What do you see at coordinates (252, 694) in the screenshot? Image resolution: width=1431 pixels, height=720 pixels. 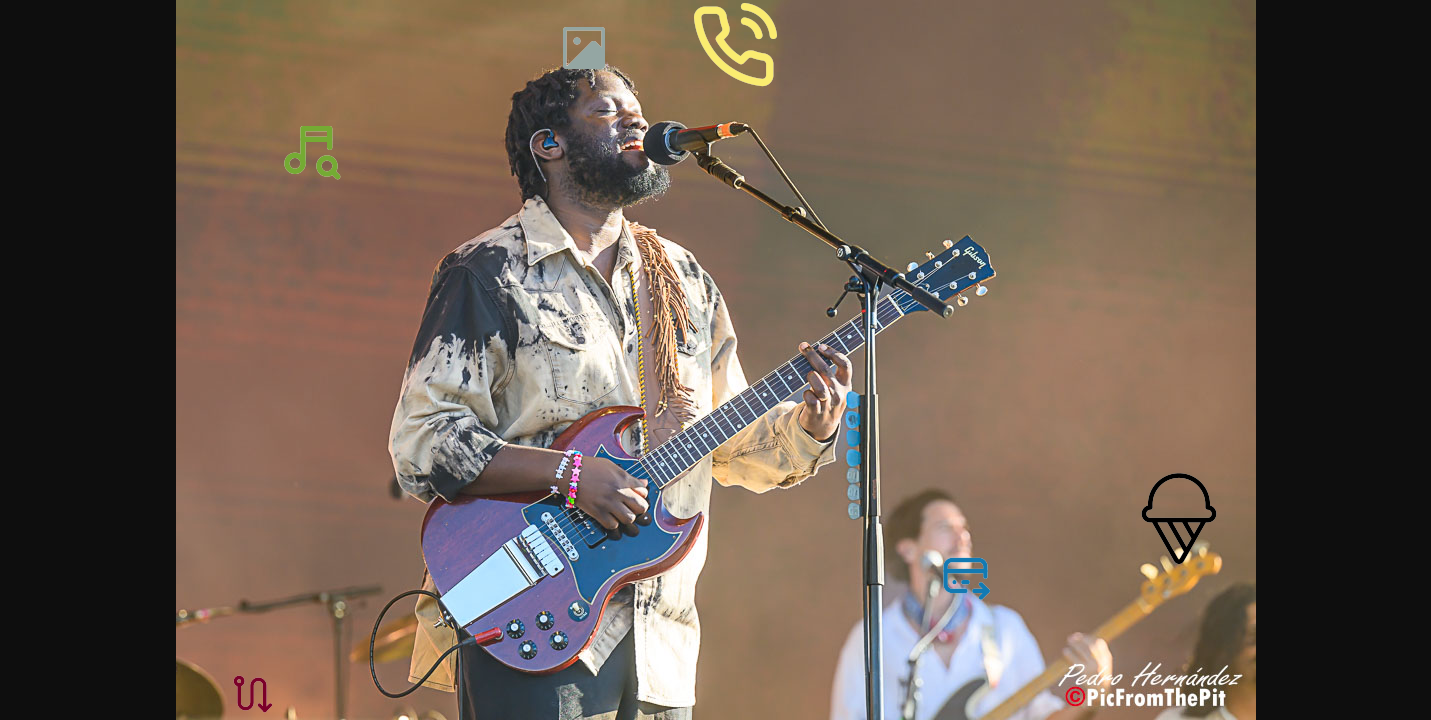 I see `indicates an s-curve or winding path ahead` at bounding box center [252, 694].